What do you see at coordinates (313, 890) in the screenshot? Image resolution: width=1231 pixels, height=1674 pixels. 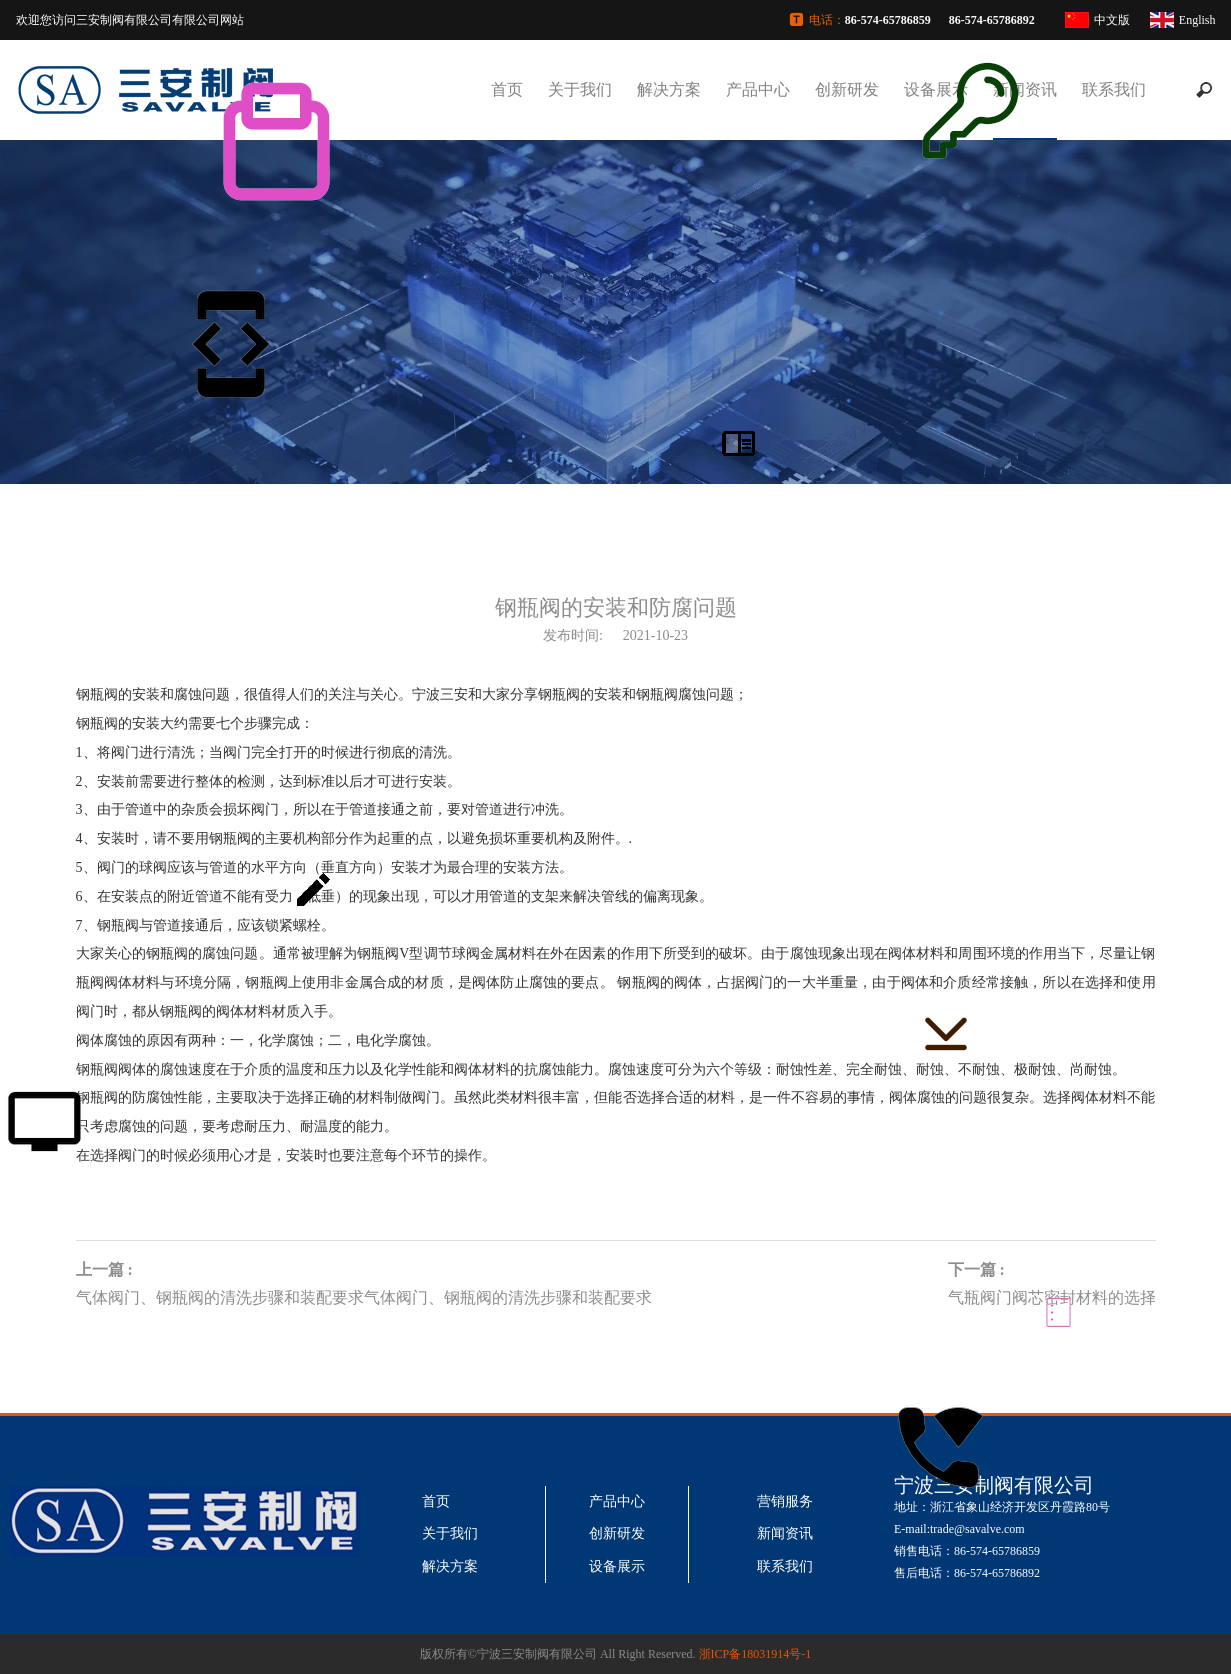 I see `edit or modify content` at bounding box center [313, 890].